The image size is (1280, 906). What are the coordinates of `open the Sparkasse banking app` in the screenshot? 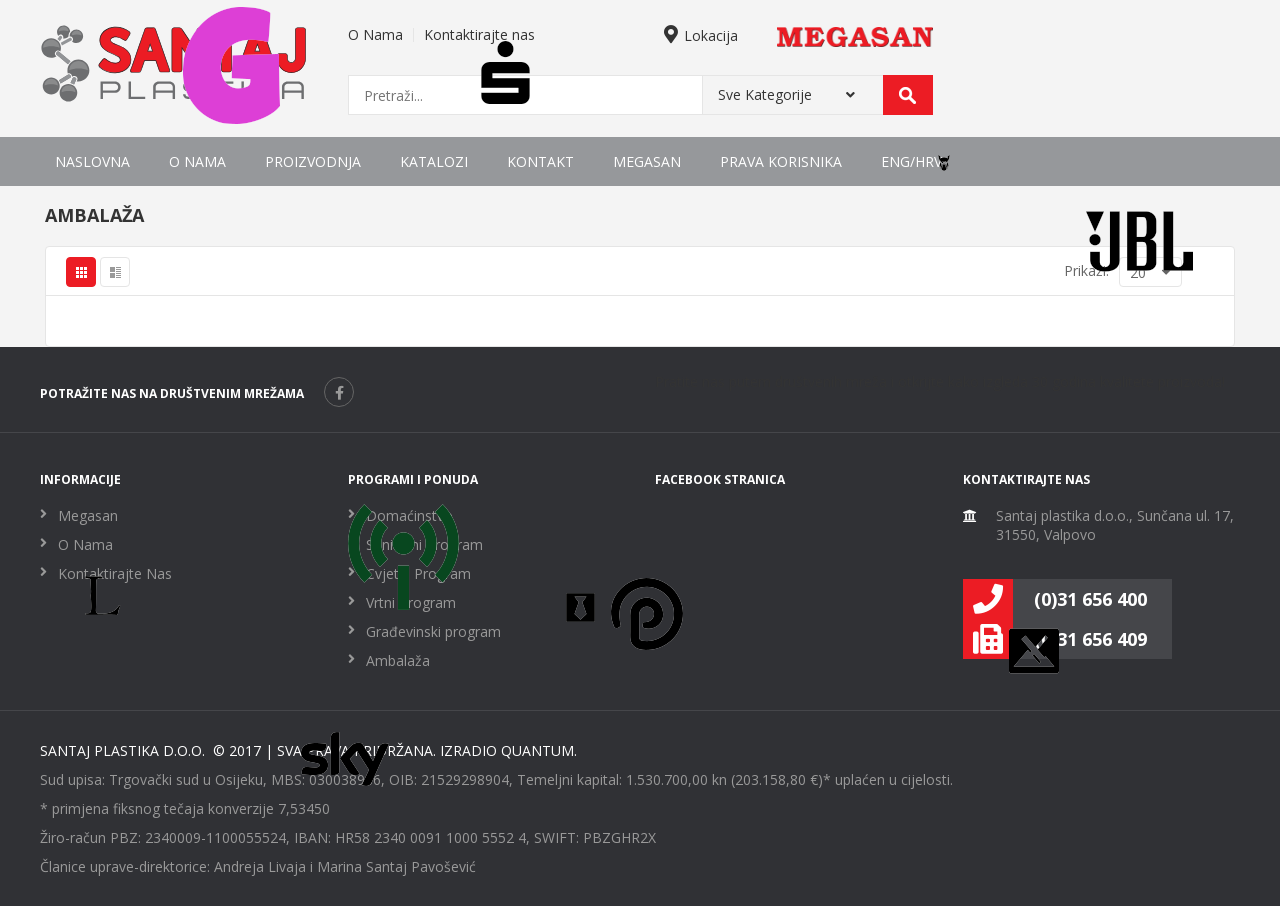 It's located at (505, 72).